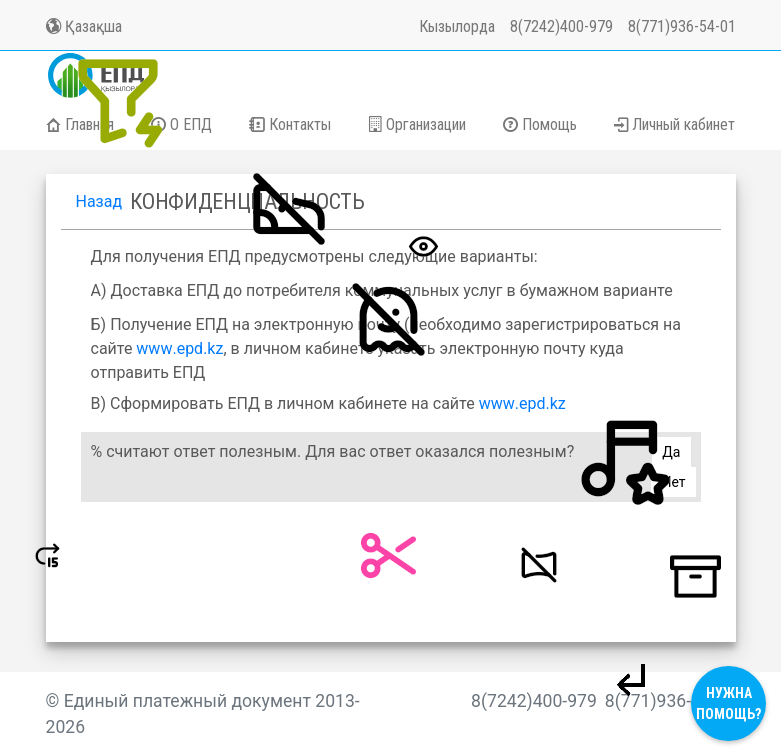 This screenshot has width=781, height=756. Describe the element at coordinates (630, 679) in the screenshot. I see `navigate to parent folder or directory` at that location.